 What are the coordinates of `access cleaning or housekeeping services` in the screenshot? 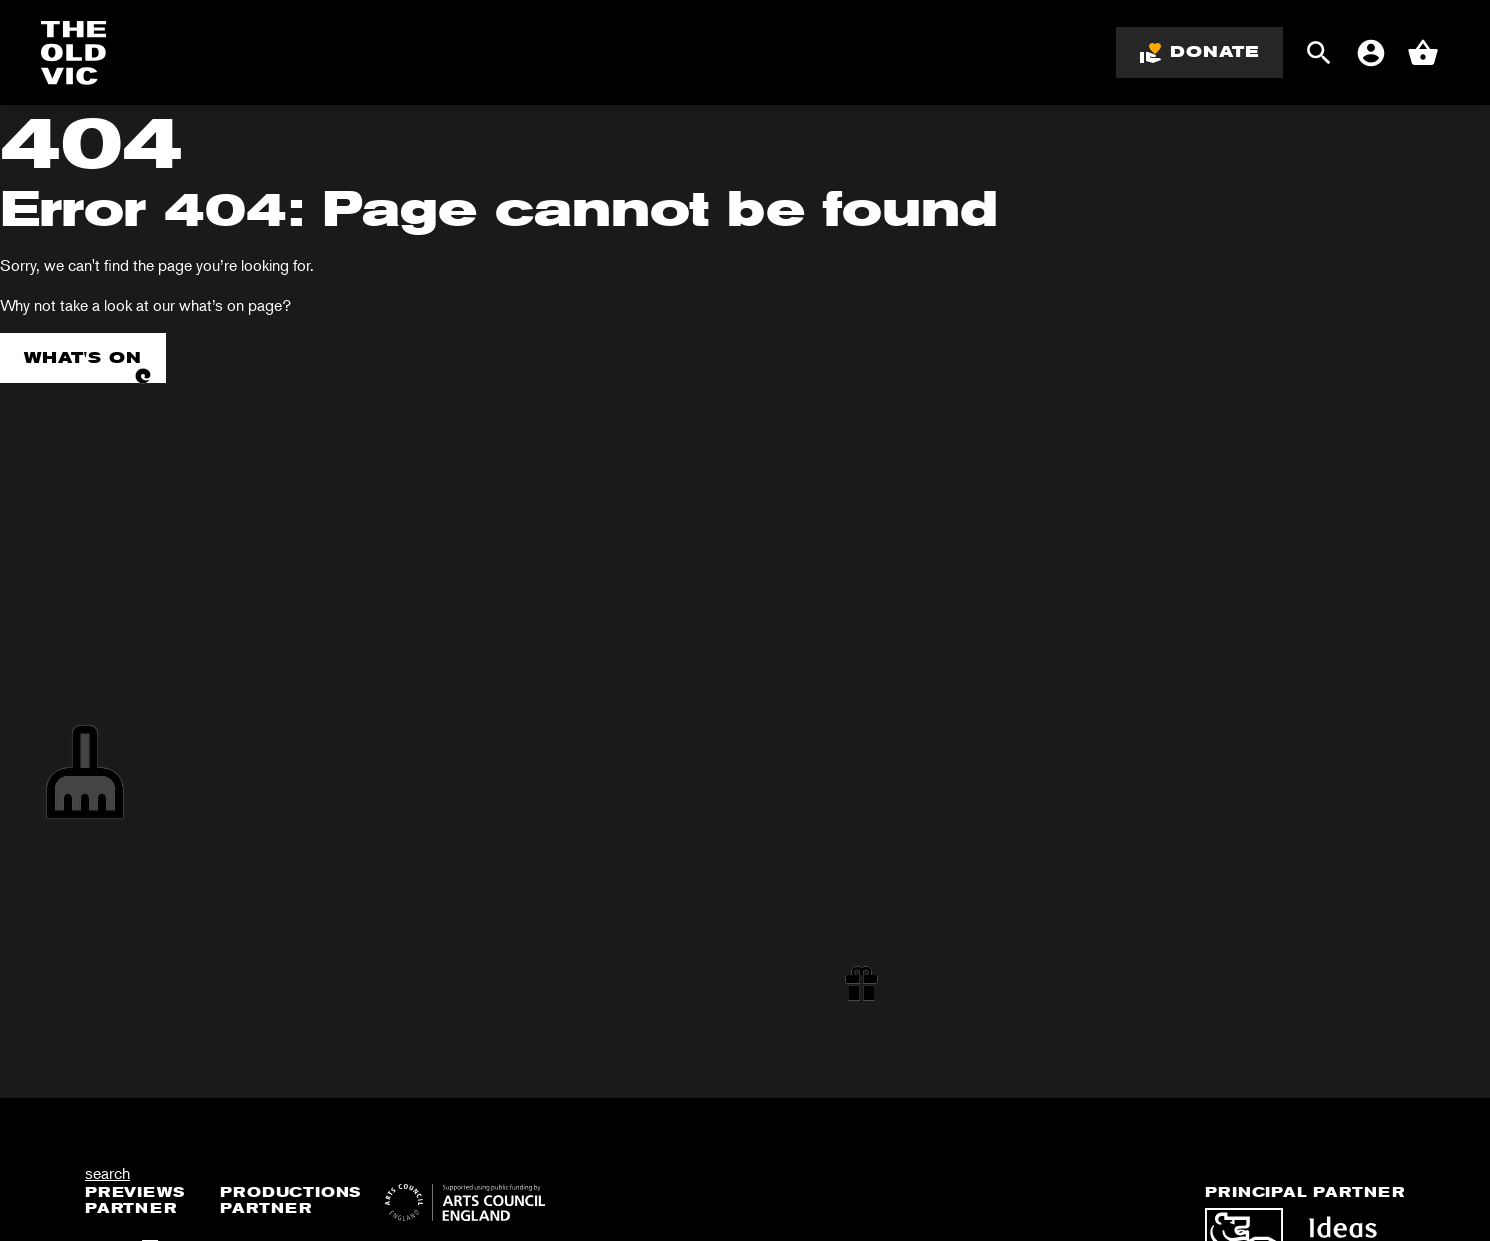 It's located at (85, 772).